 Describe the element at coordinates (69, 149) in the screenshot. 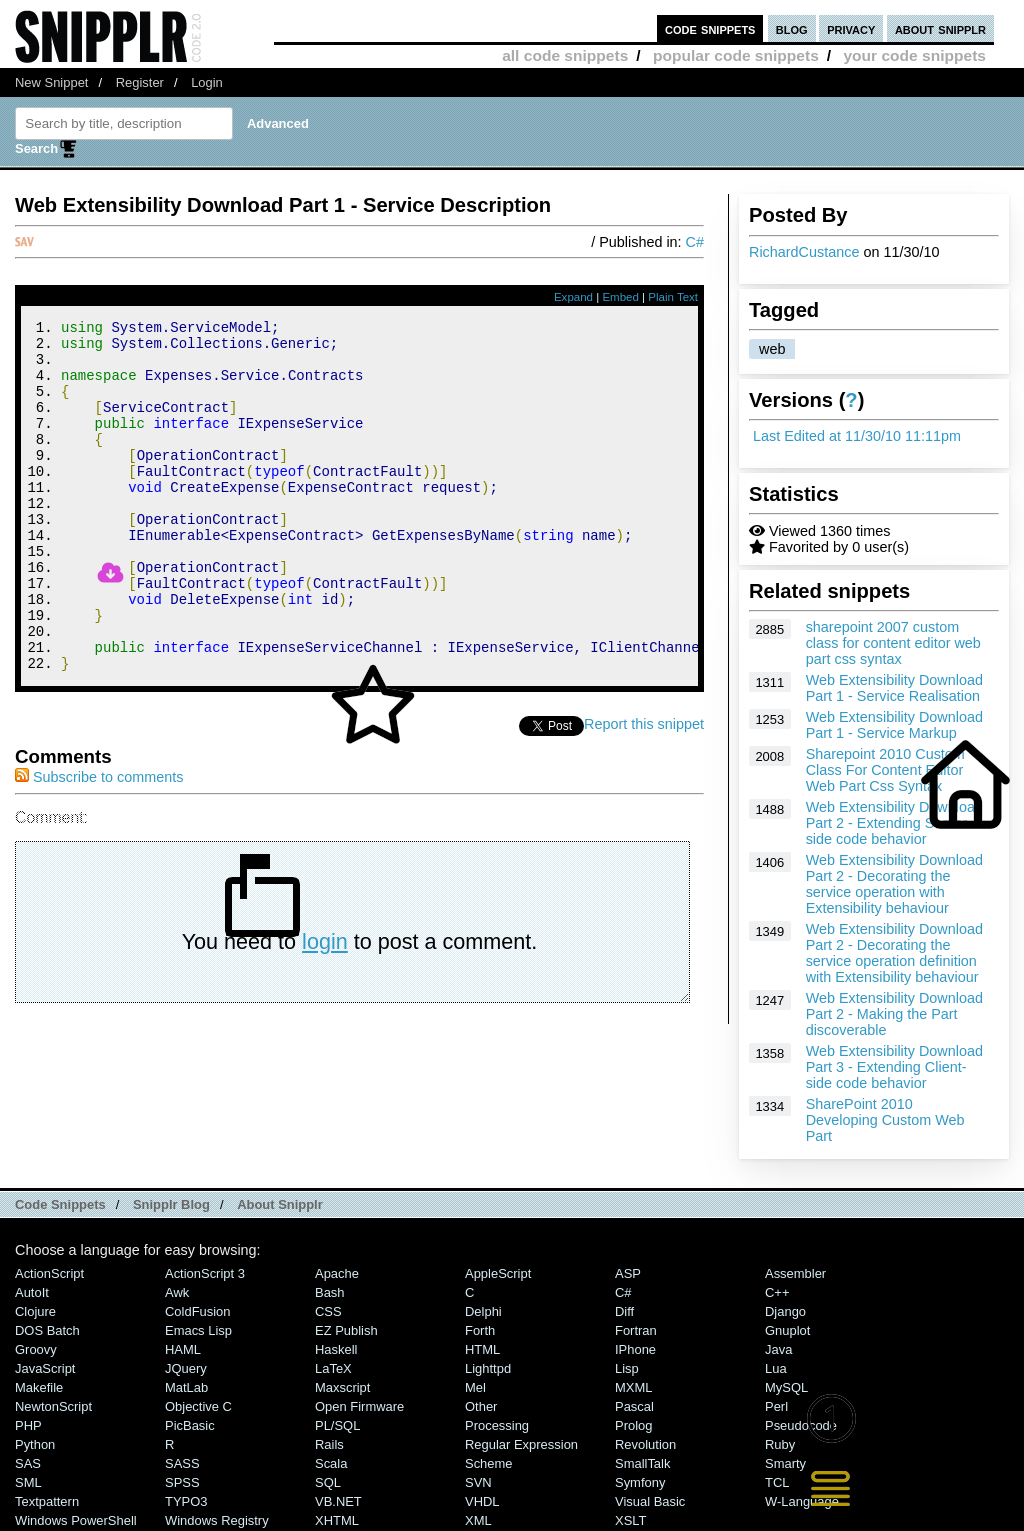

I see `access blender 3D software` at that location.